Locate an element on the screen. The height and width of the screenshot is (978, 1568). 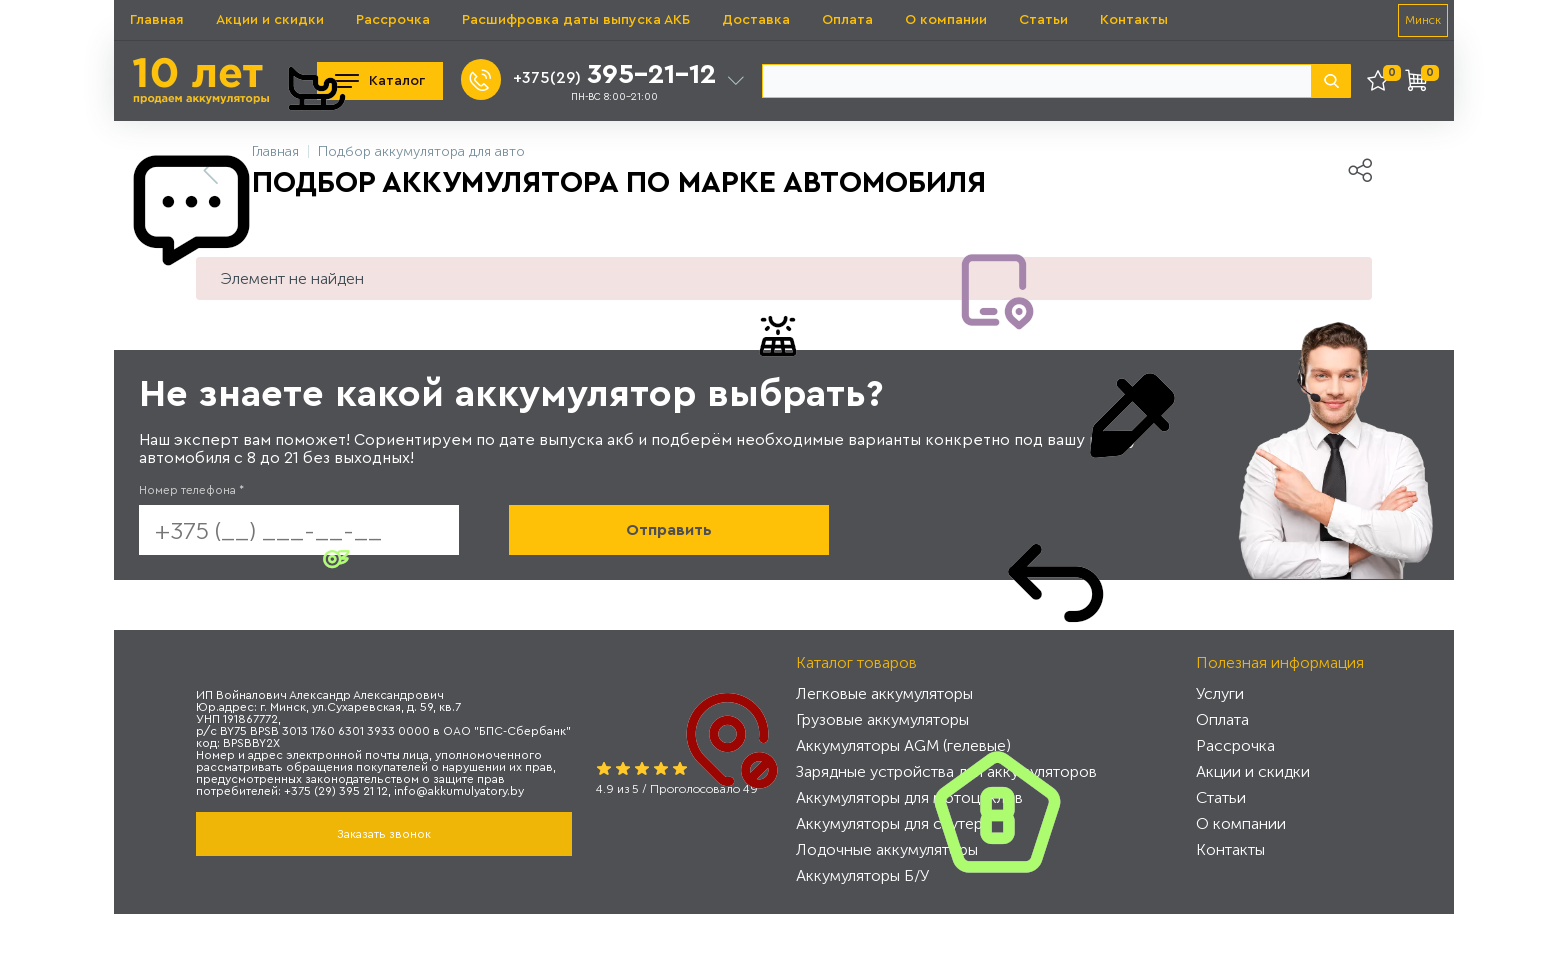
select a color from the canvas is located at coordinates (1132, 415).